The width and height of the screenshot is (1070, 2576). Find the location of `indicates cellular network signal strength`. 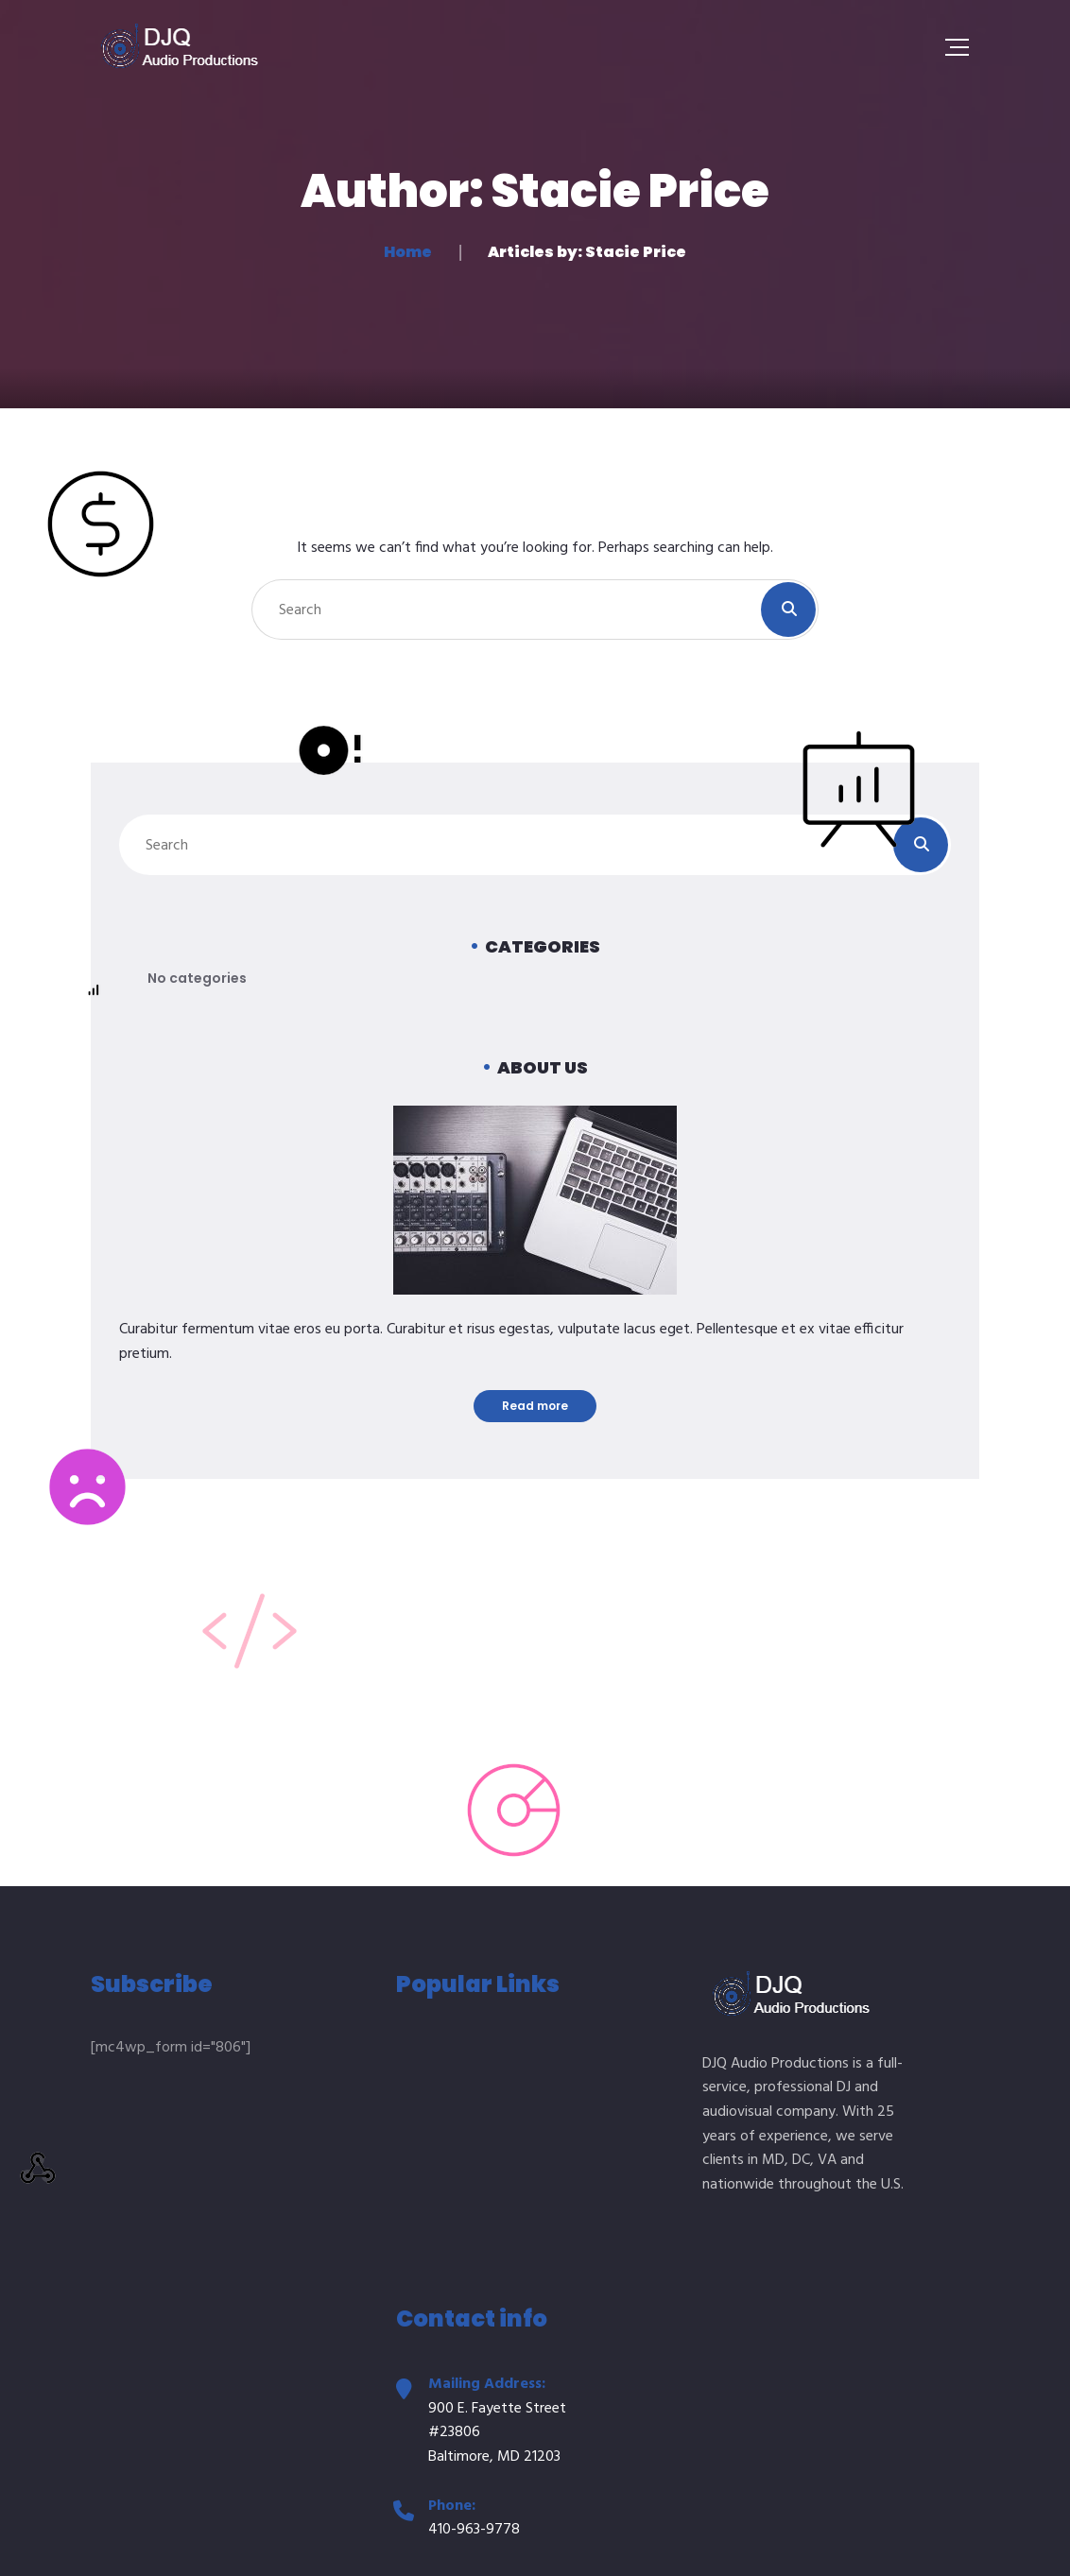

indicates cellular network signal strength is located at coordinates (93, 989).